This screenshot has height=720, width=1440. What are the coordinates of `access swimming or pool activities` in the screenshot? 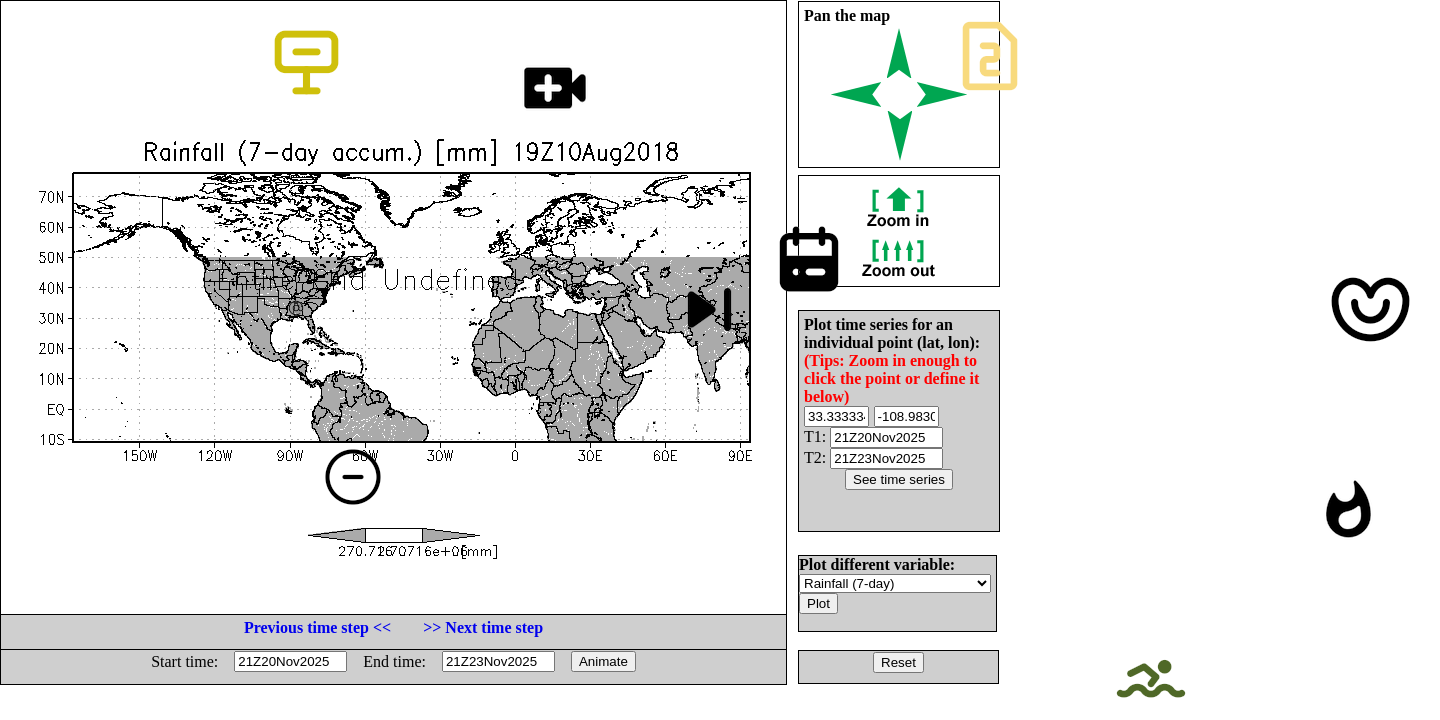 It's located at (1151, 677).